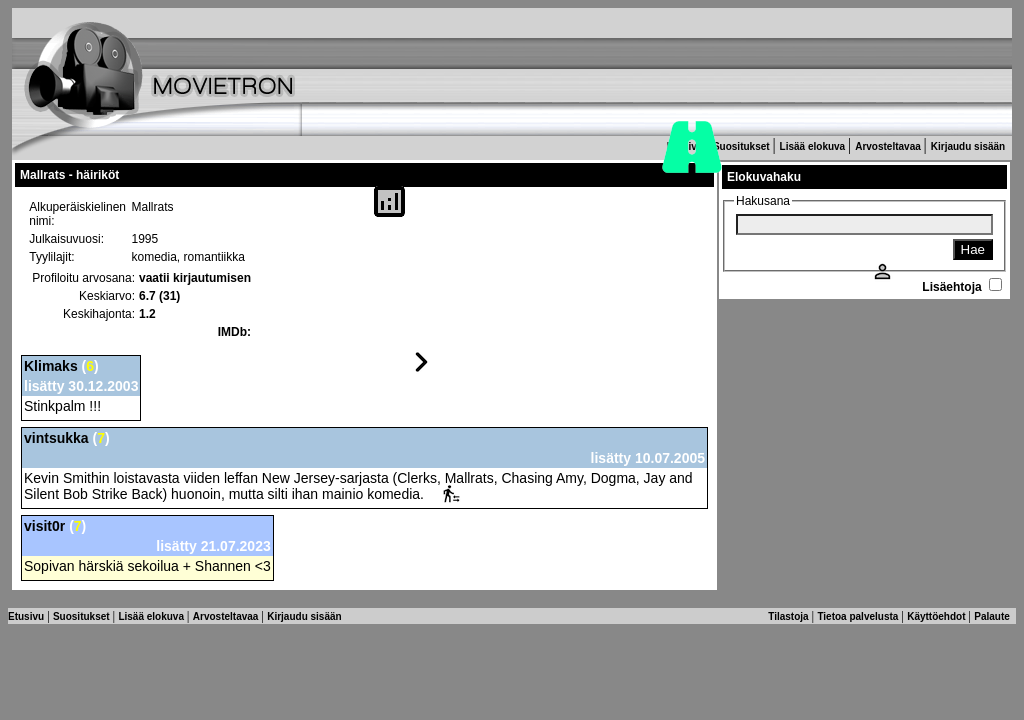 This screenshot has height=720, width=1024. I want to click on view analytics and statistics, so click(389, 201).